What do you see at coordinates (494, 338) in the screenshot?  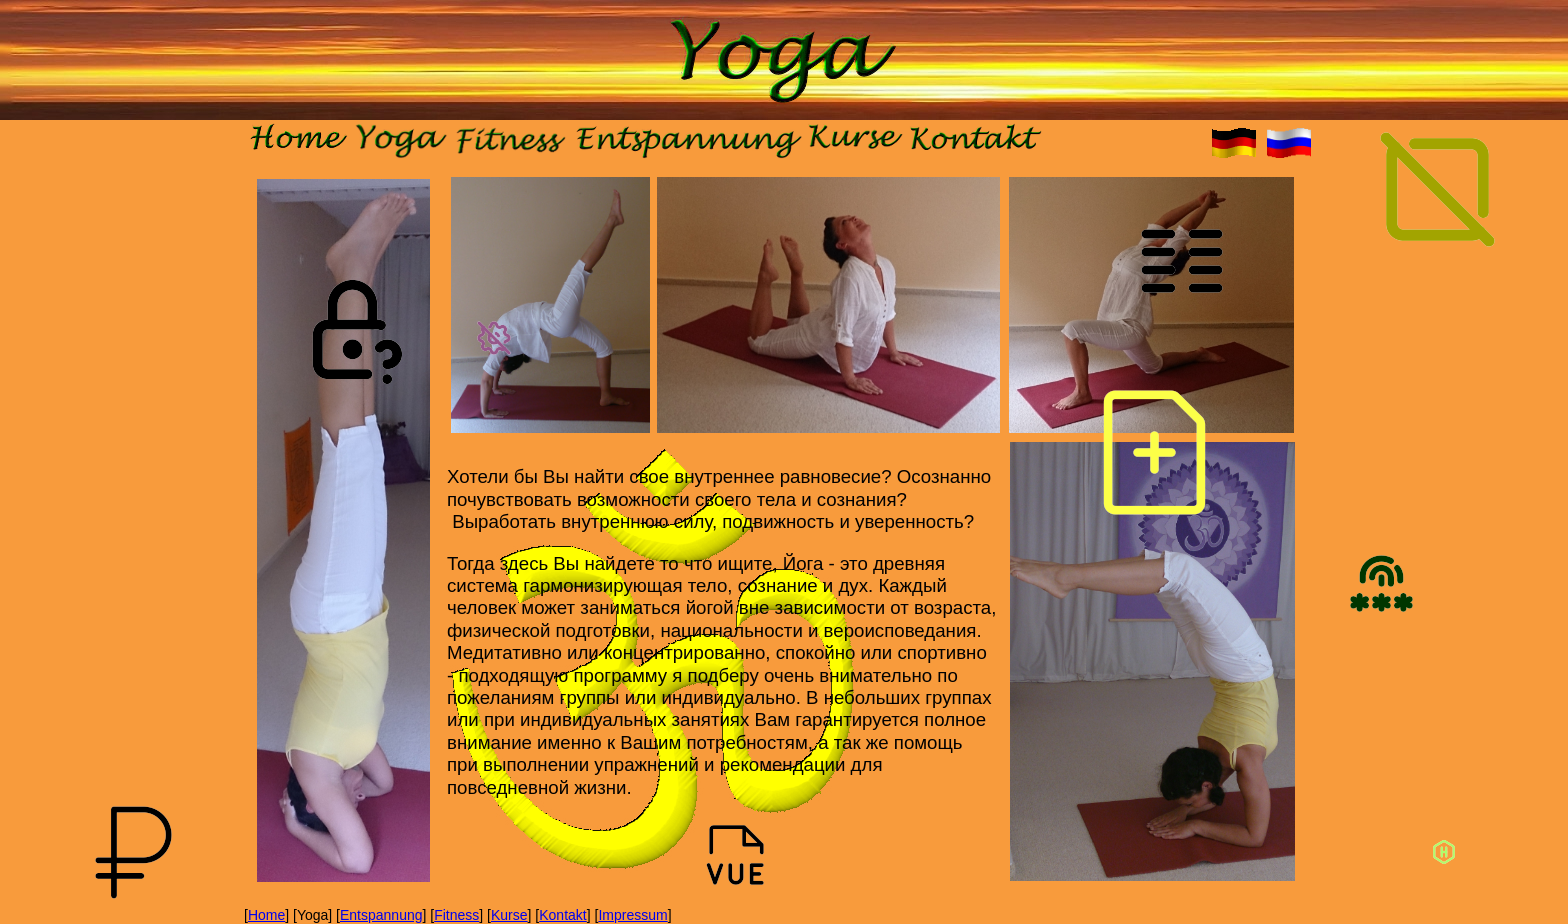 I see `settings are currently disabled` at bounding box center [494, 338].